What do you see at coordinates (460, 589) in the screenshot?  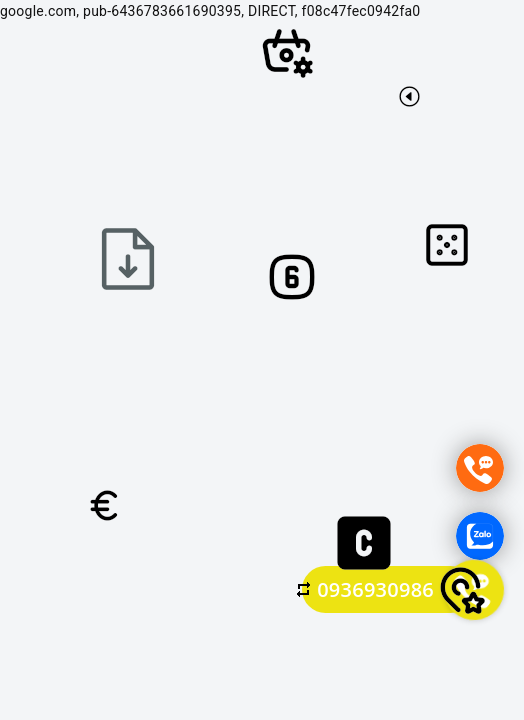 I see `mark a location as favorite` at bounding box center [460, 589].